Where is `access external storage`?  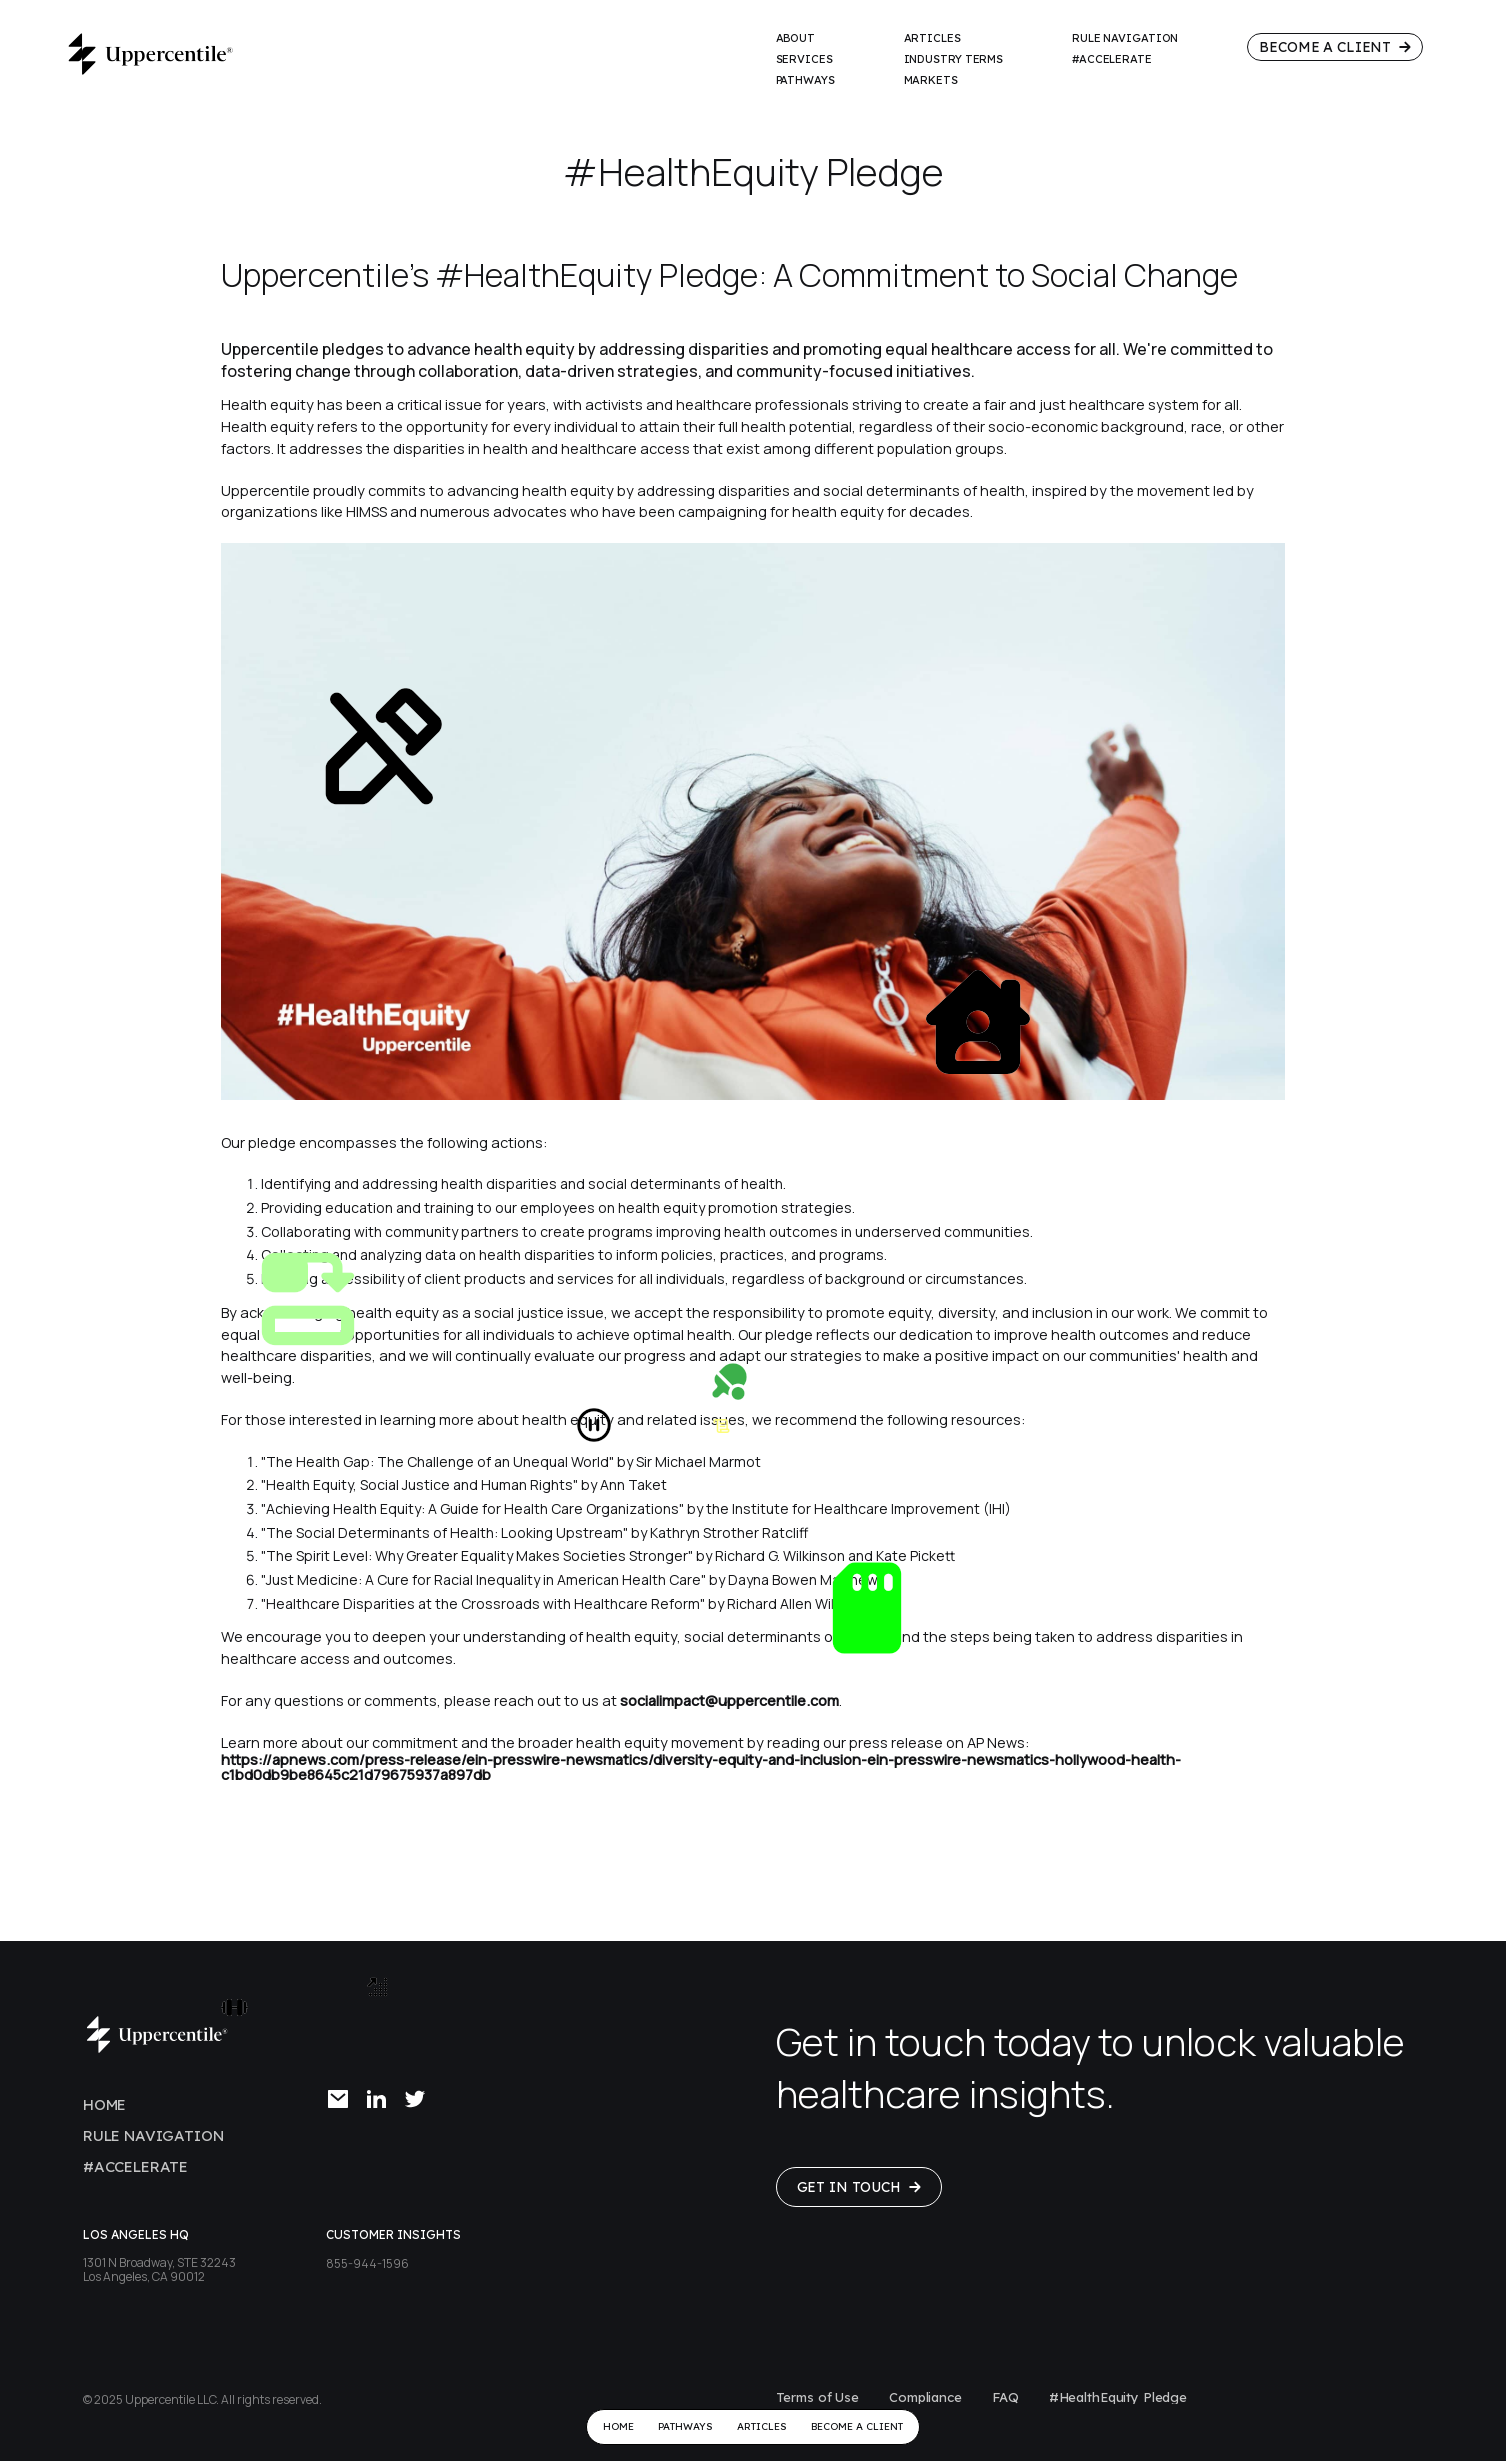 access external storage is located at coordinates (867, 1608).